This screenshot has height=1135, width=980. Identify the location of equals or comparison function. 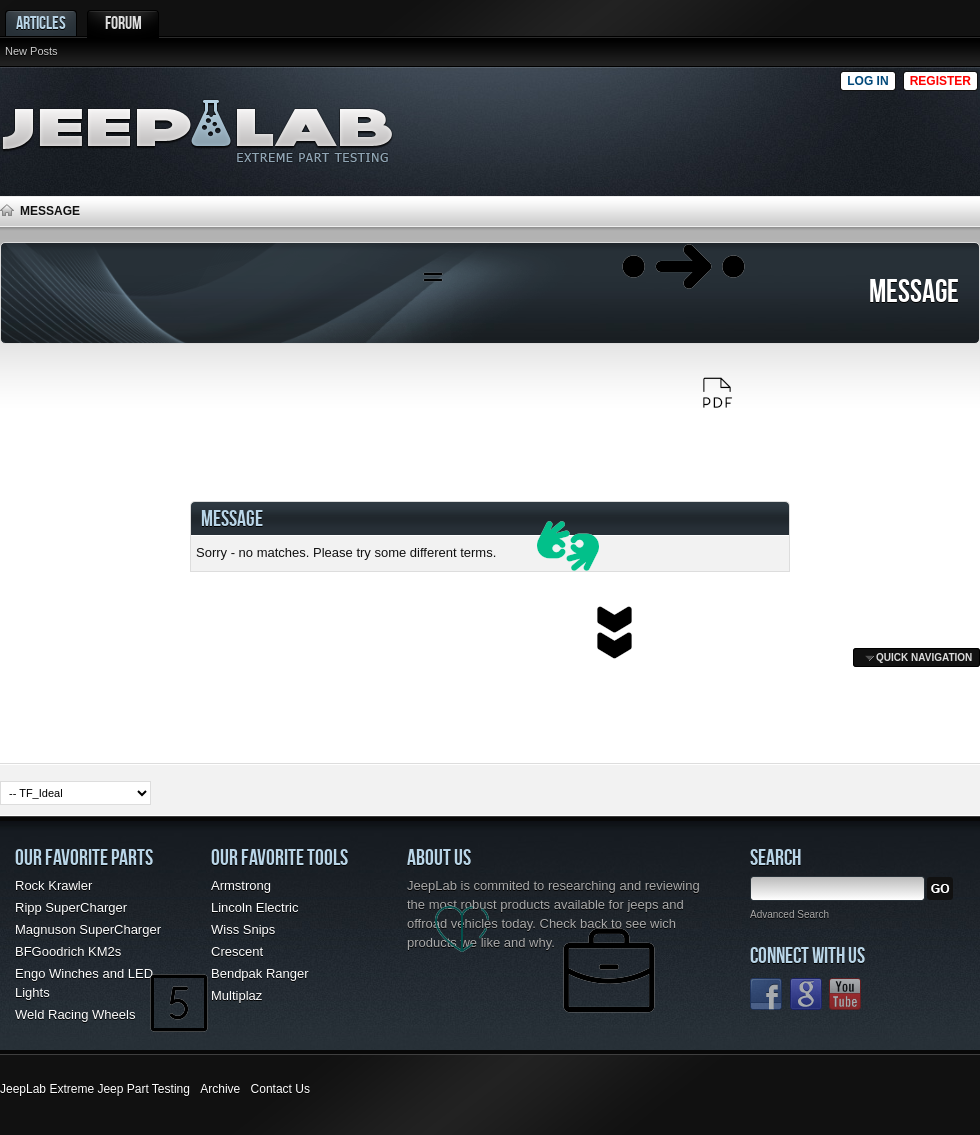
(433, 277).